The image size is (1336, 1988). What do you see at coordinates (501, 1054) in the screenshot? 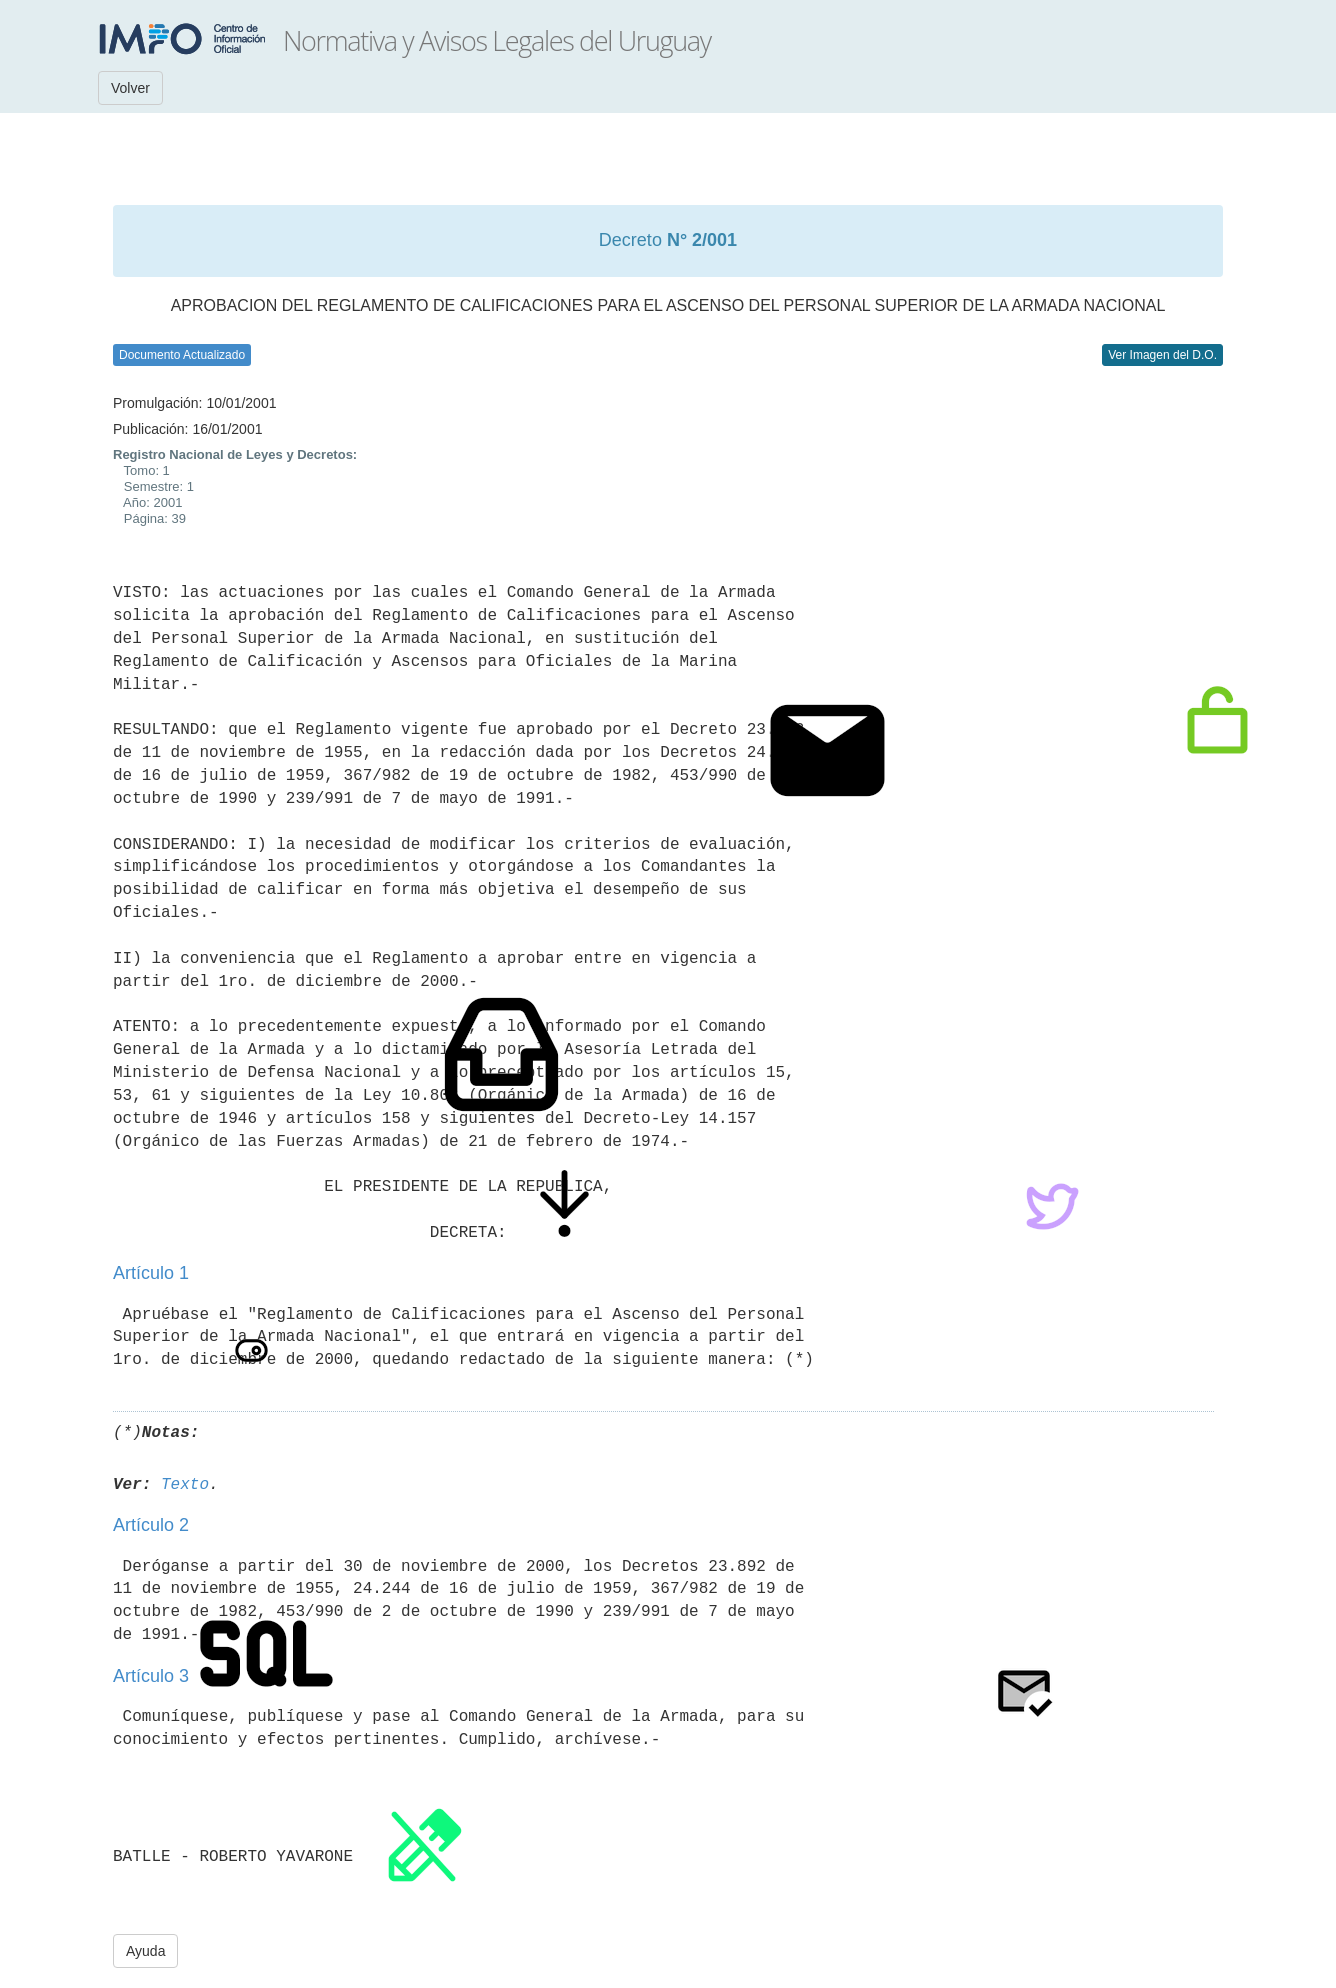
I see `view your inbox` at bounding box center [501, 1054].